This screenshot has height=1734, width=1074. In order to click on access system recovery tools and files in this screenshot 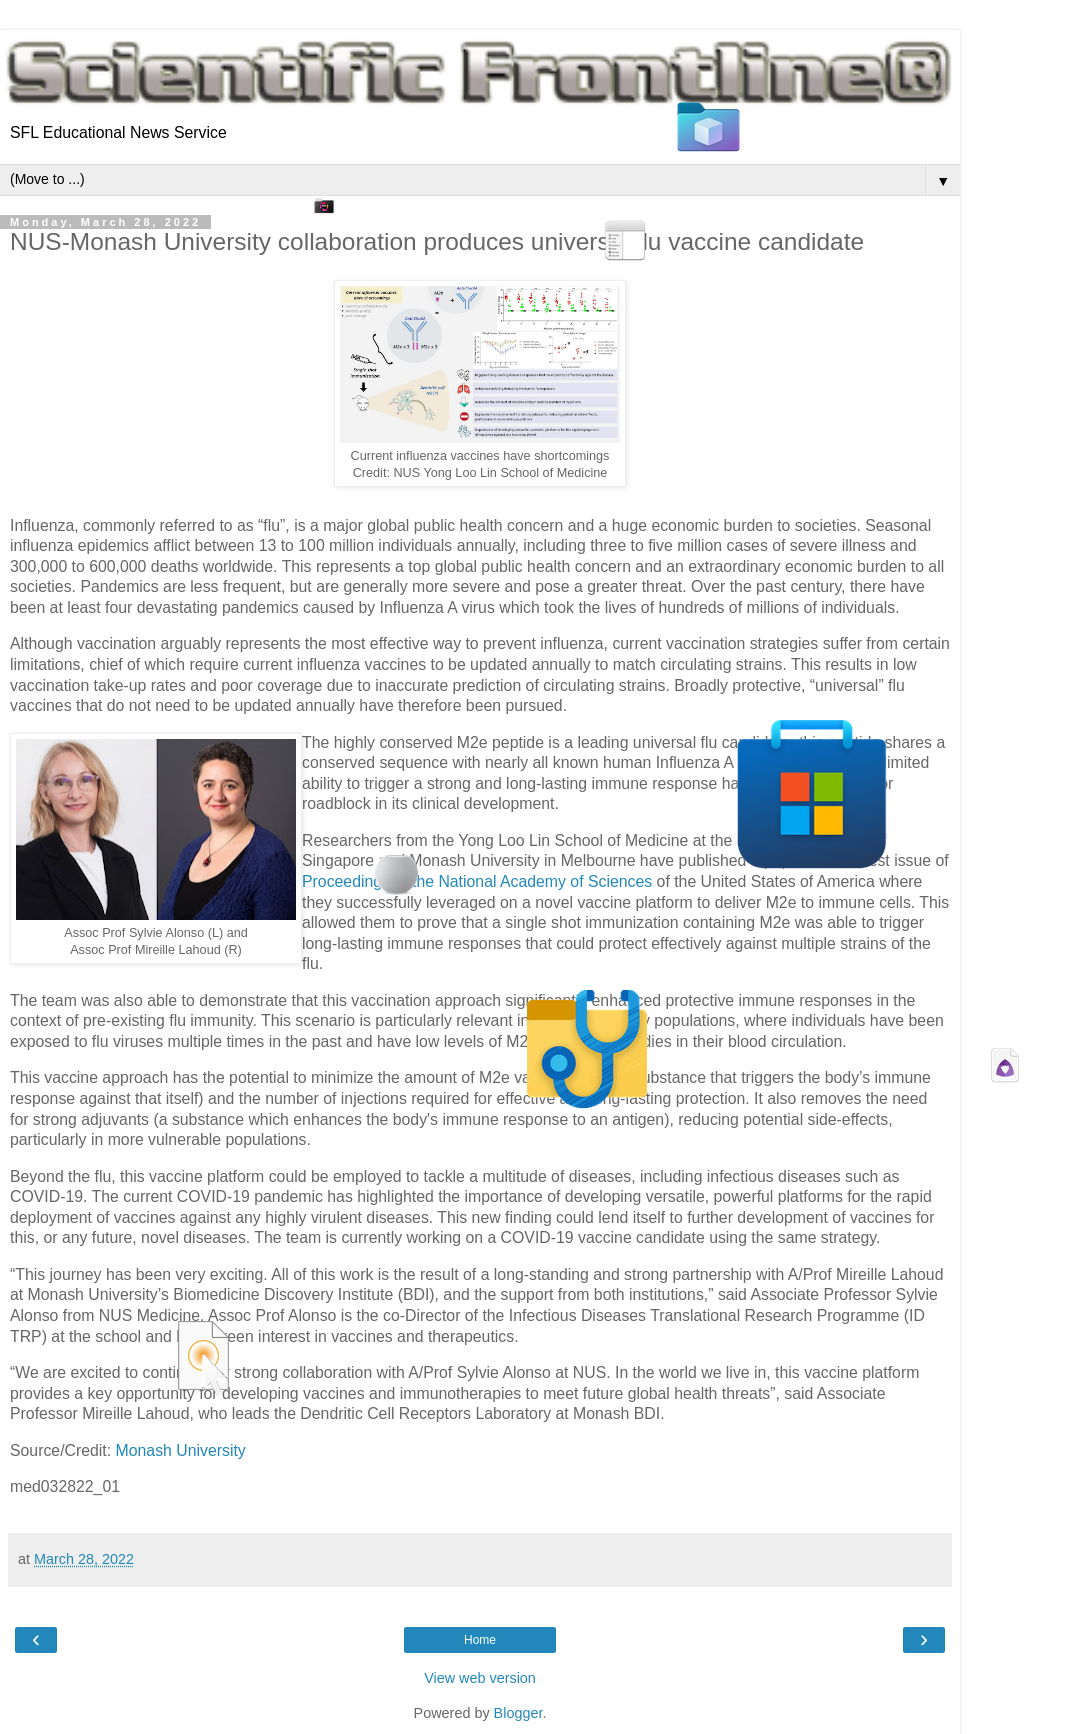, I will do `click(587, 1050)`.